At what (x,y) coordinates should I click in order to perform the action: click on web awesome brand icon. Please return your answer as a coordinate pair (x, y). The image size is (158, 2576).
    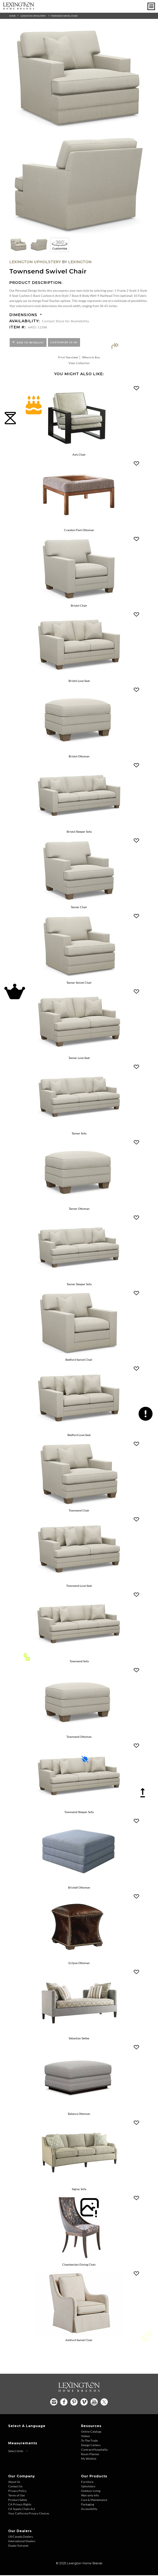
    Looking at the image, I should click on (15, 992).